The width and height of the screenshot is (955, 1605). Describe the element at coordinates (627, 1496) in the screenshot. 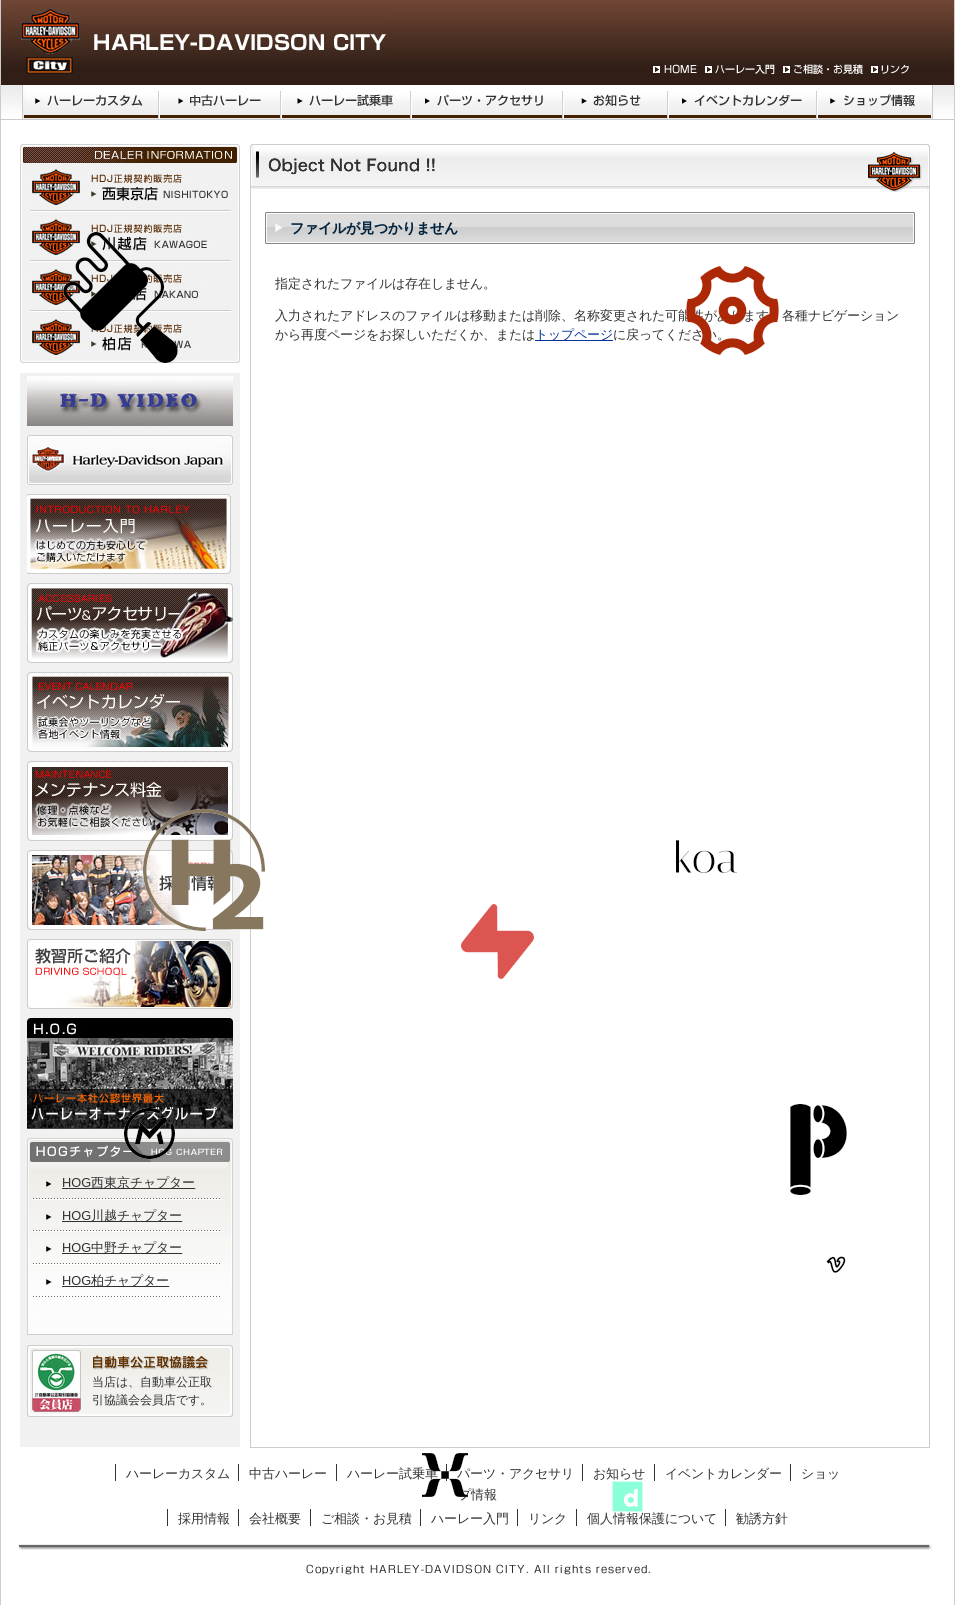

I see `open the dailymotion app` at that location.